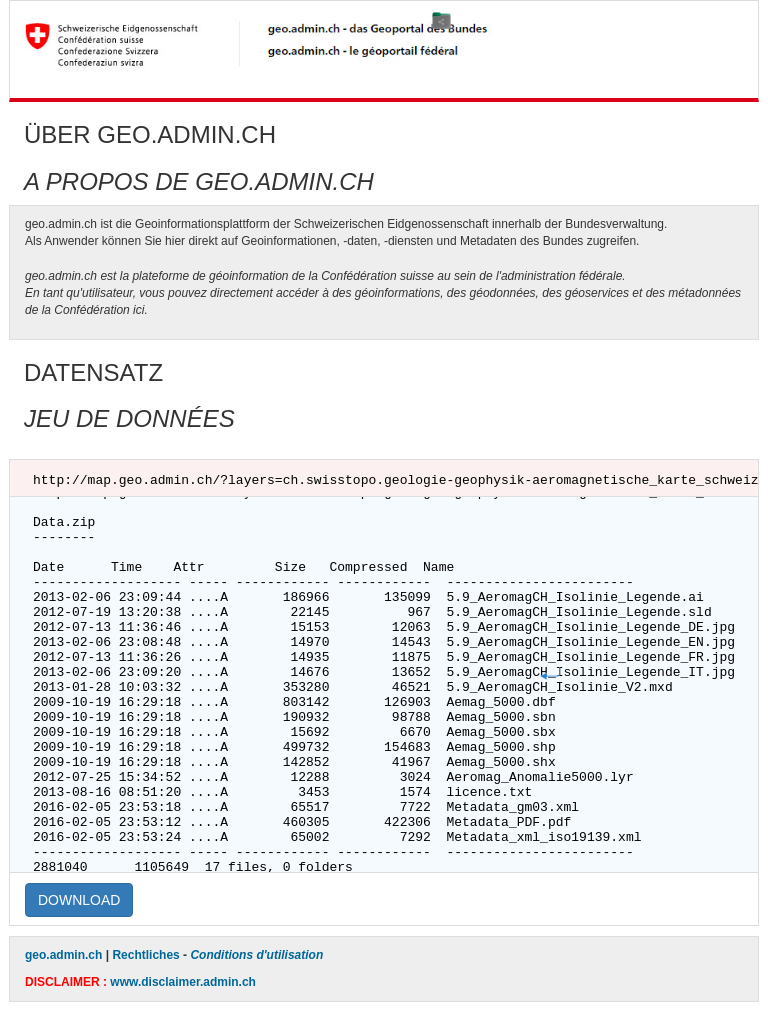 This screenshot has height=1012, width=768. Describe the element at coordinates (441, 20) in the screenshot. I see `access your public shared folder` at that location.